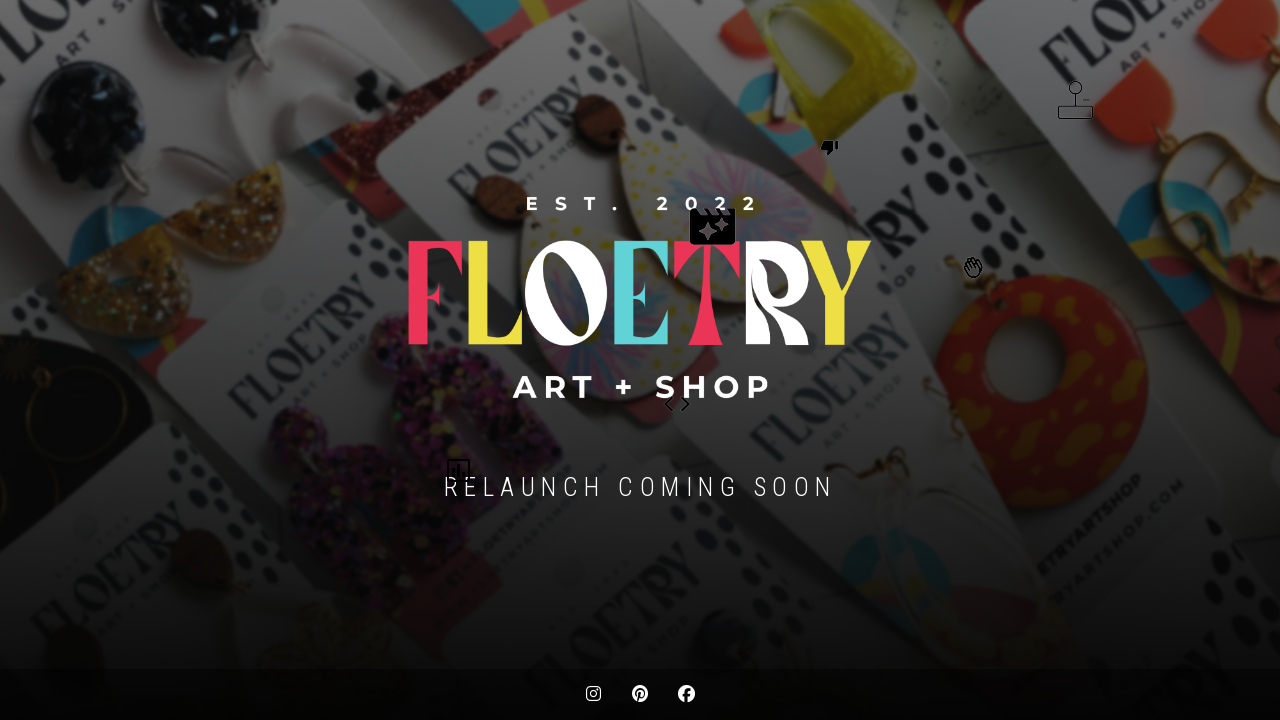 This screenshot has width=1280, height=720. I want to click on give applause or show appreciation, so click(973, 267).